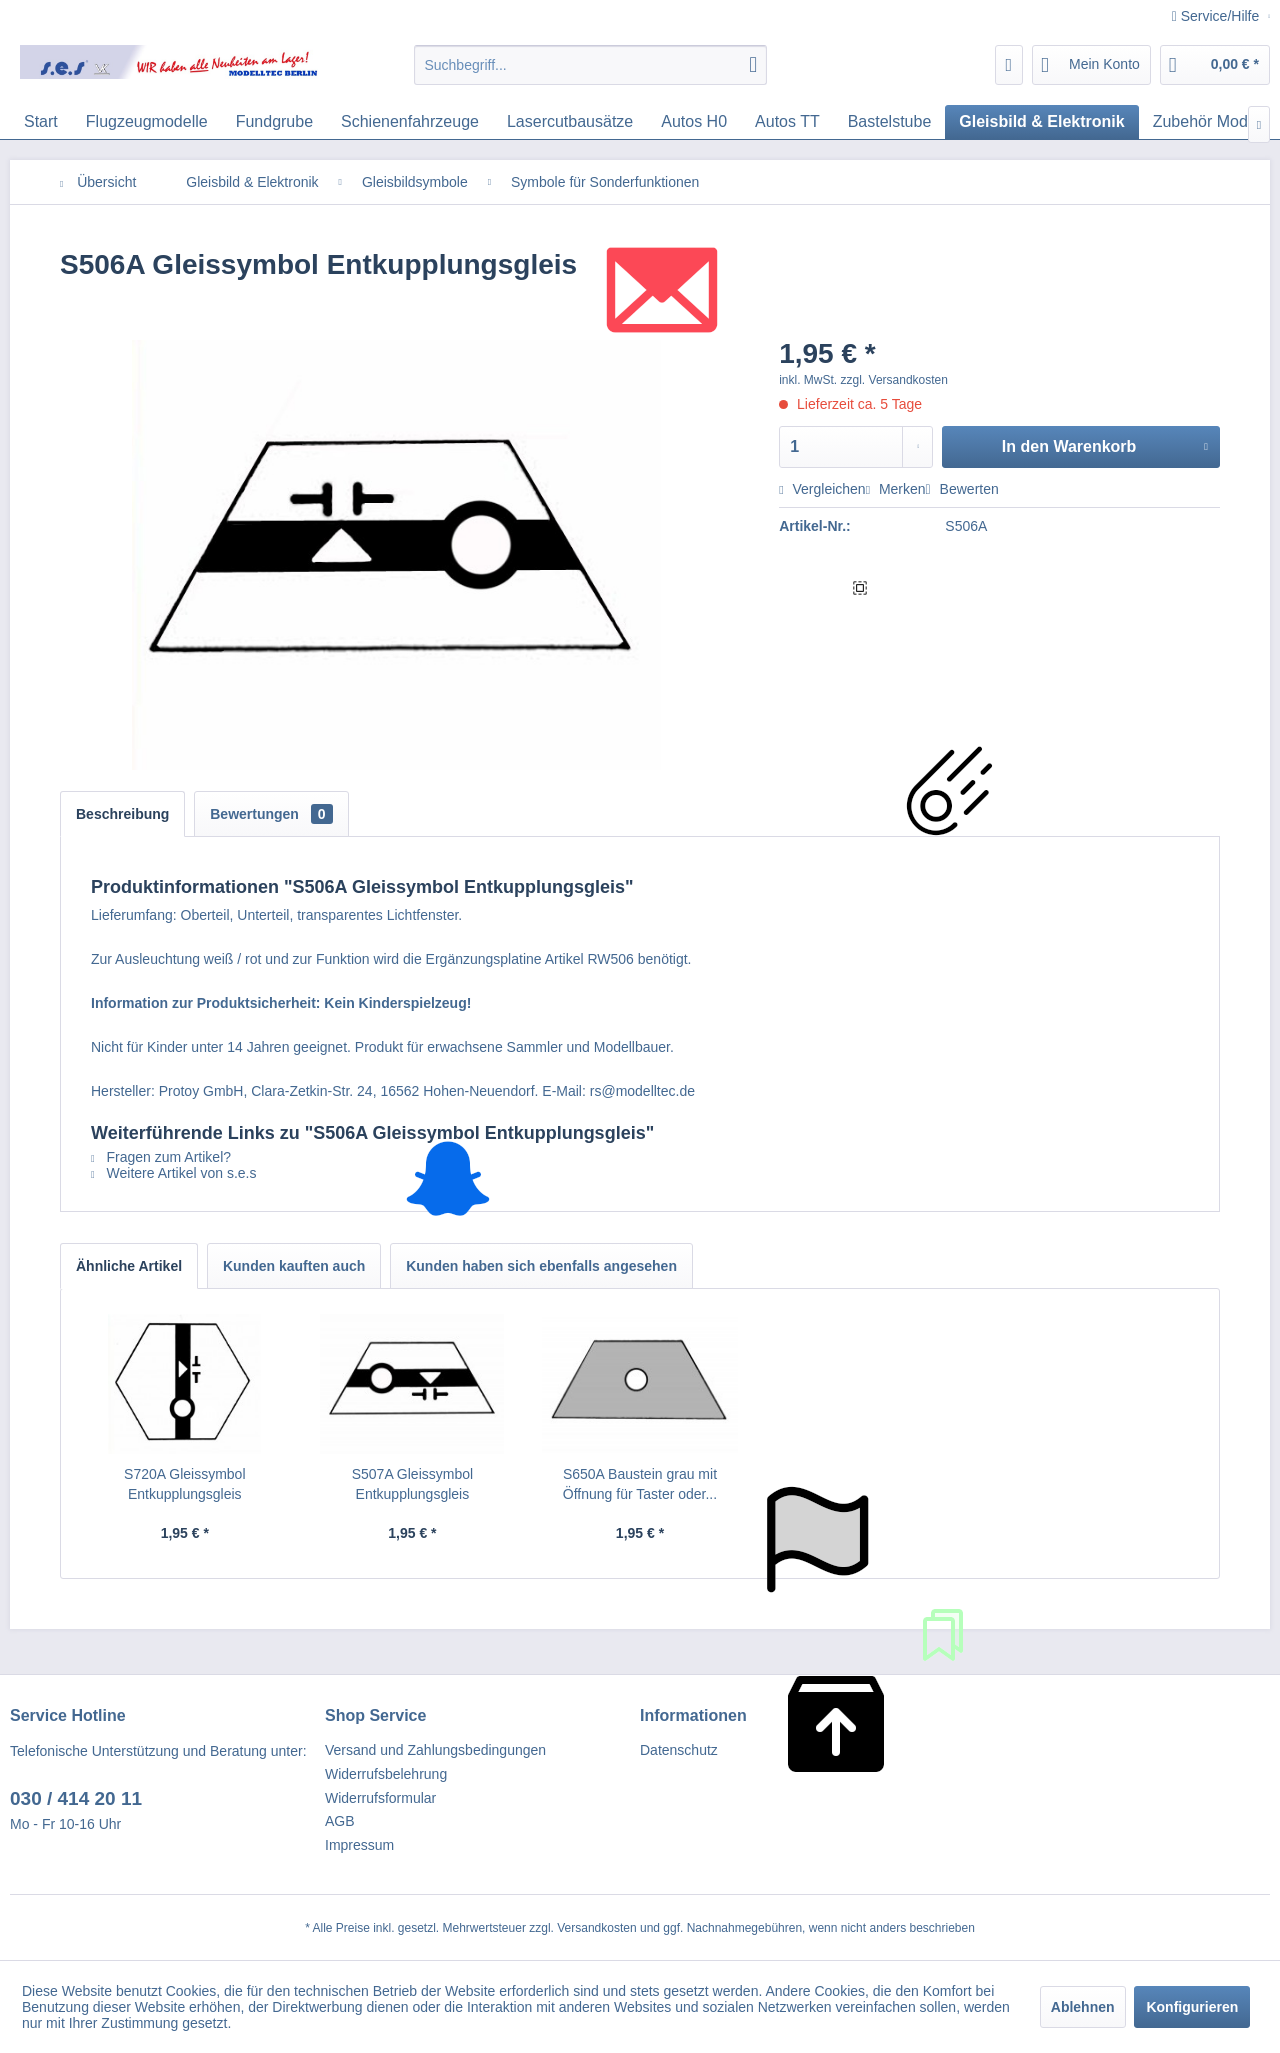 This screenshot has width=1280, height=2053. I want to click on upload file to storage, so click(836, 1724).